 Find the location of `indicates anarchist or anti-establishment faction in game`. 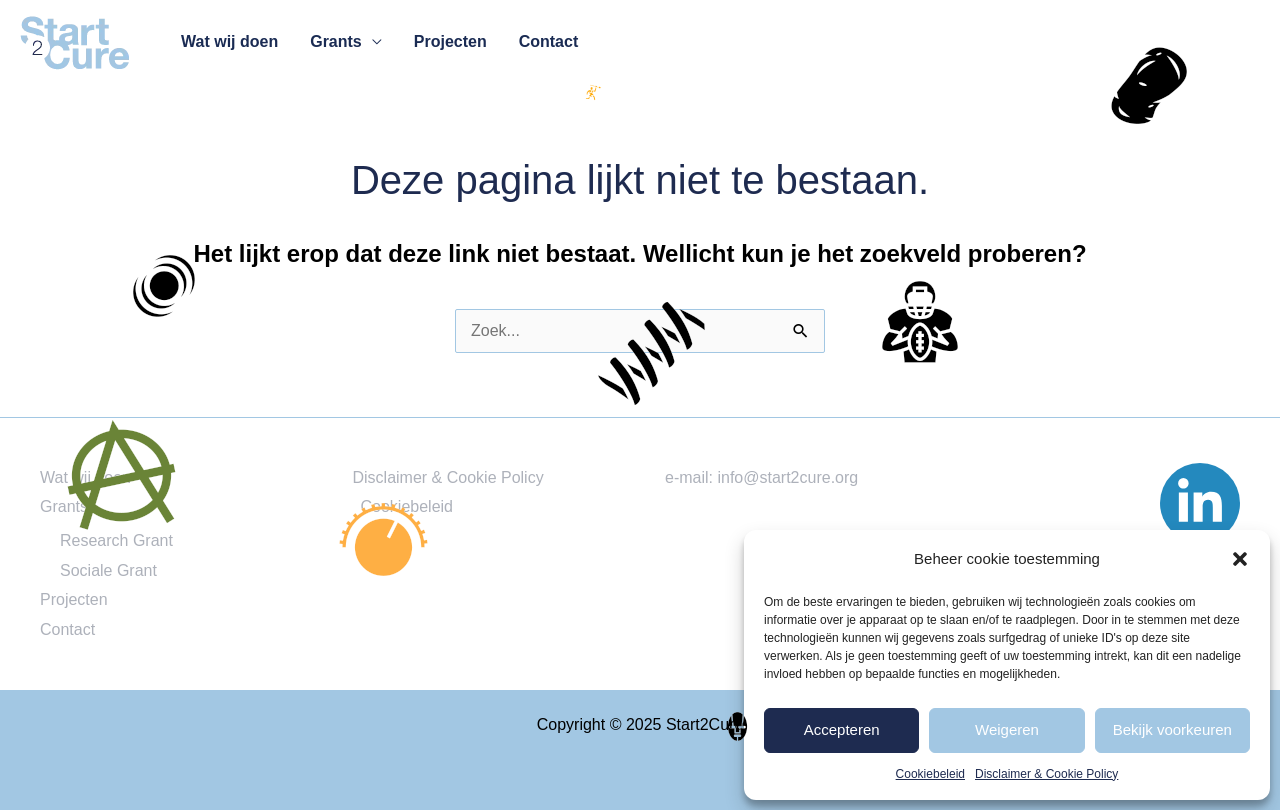

indicates anarchist or anti-establishment faction in game is located at coordinates (121, 475).